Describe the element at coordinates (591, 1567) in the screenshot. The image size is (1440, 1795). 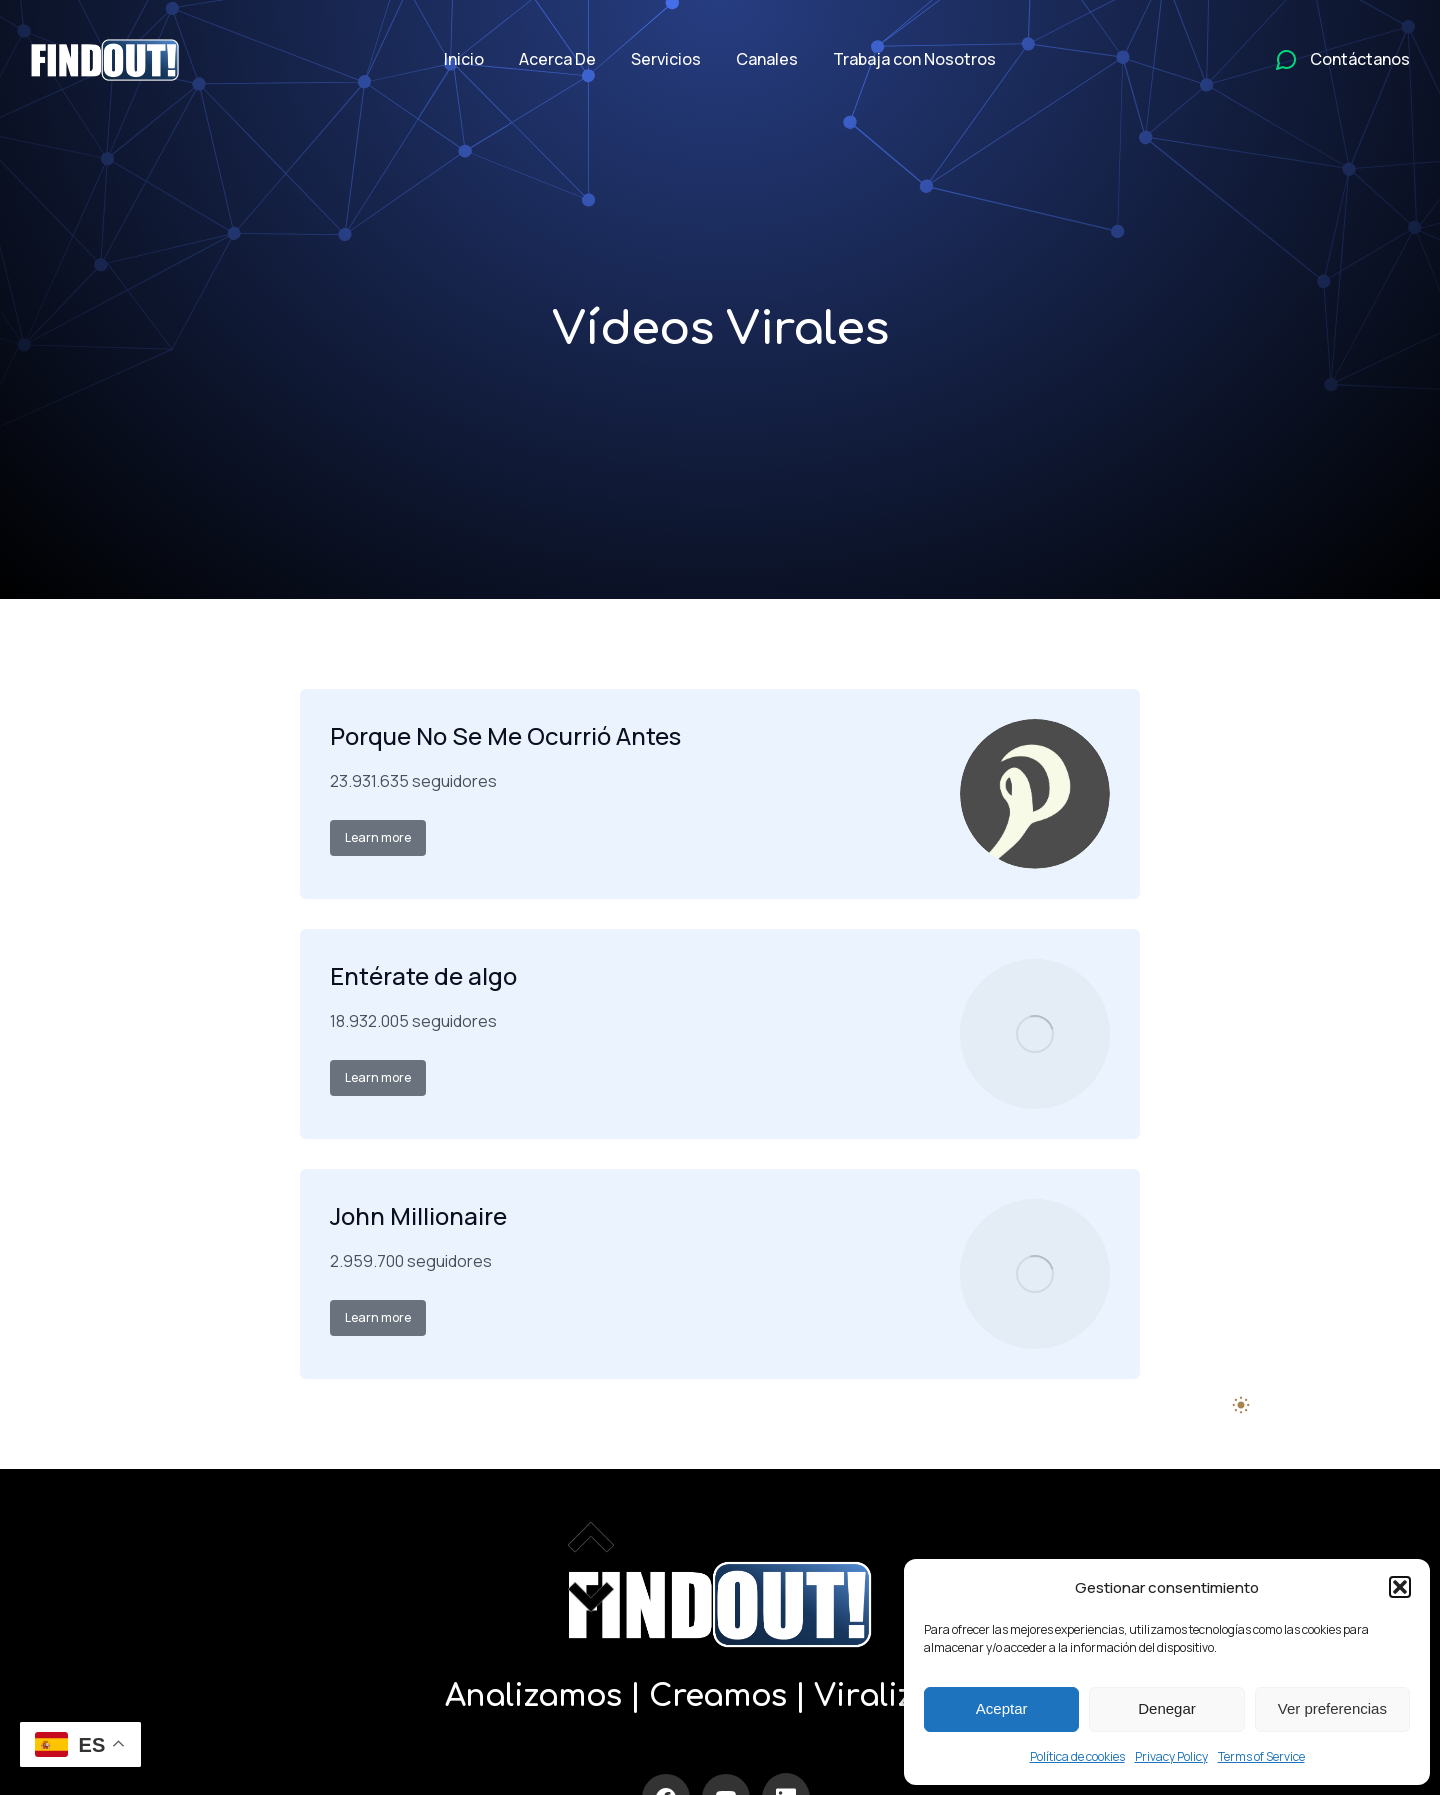
I see `expand to show more content` at that location.